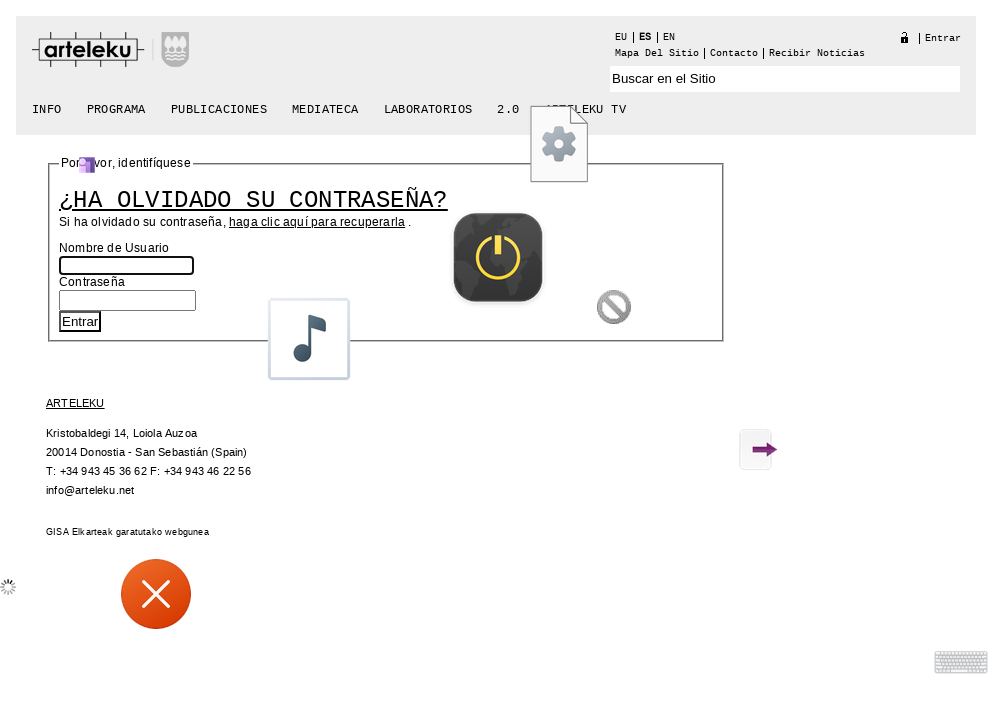 The image size is (992, 720). I want to click on indicates a music or audio file, so click(309, 339).